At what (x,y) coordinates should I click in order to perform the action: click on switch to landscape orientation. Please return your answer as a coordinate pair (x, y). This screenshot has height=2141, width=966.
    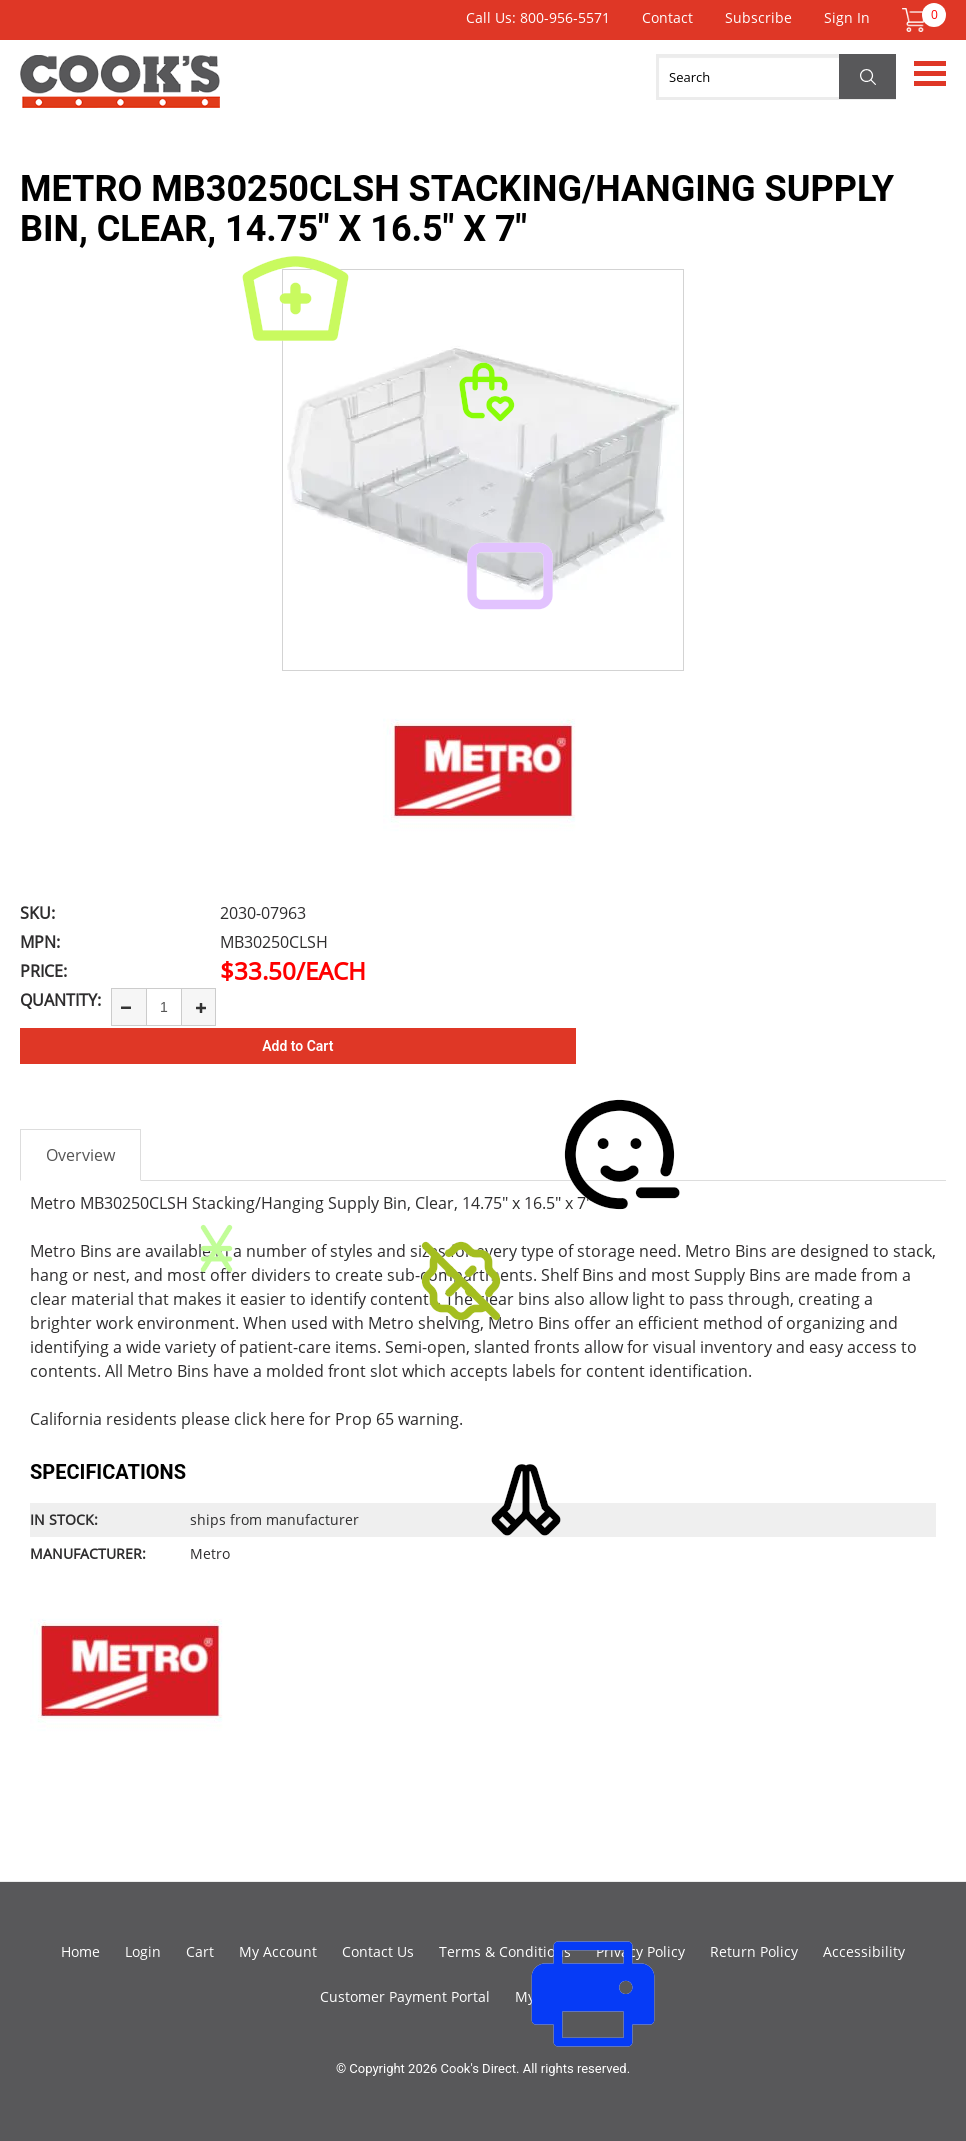
    Looking at the image, I should click on (510, 576).